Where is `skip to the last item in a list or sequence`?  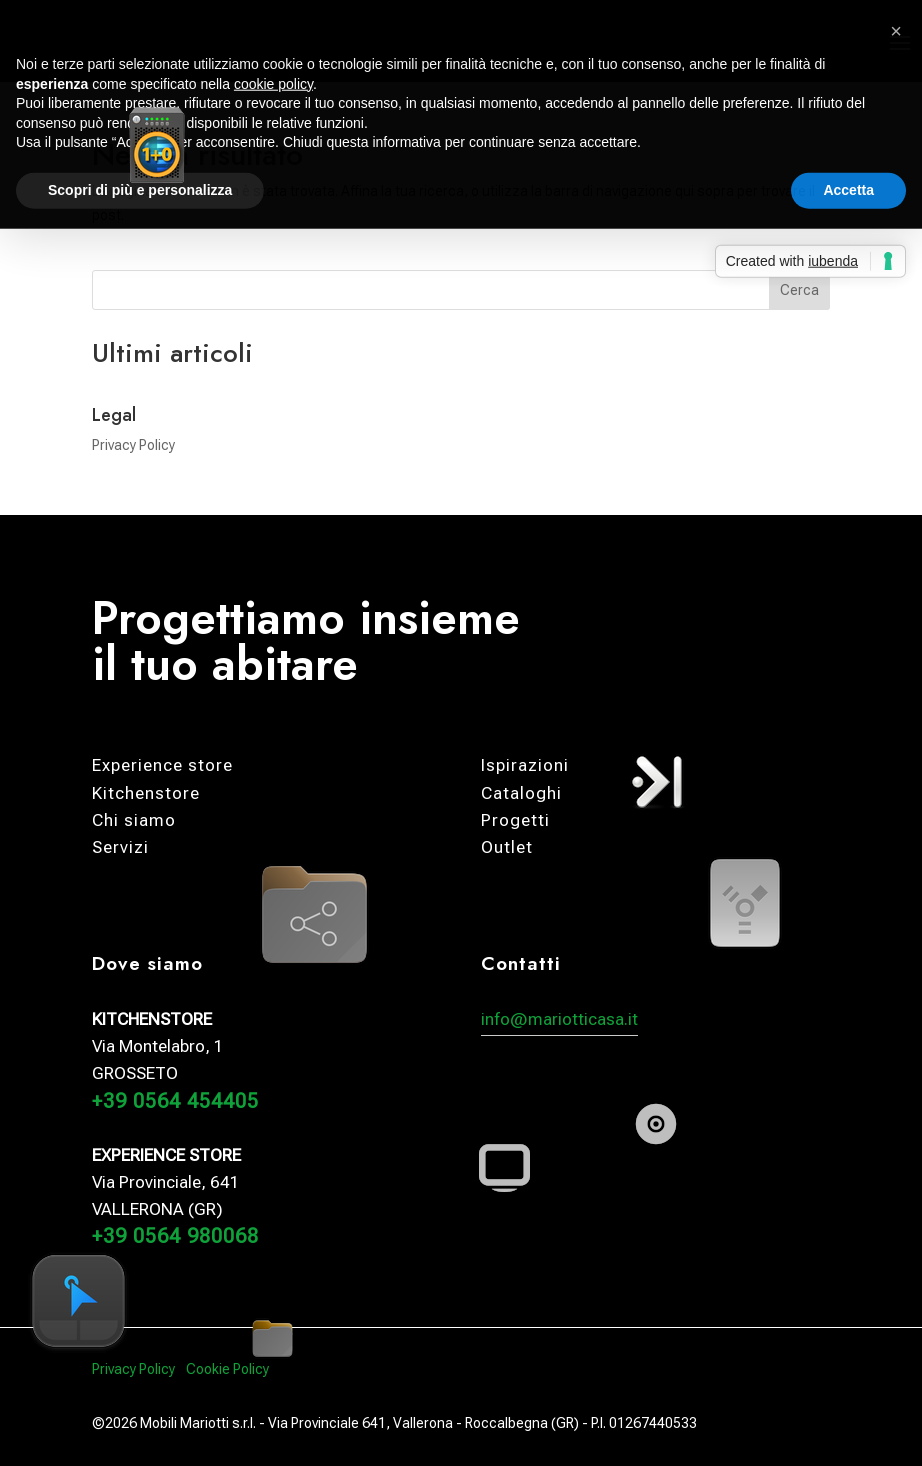
skip to the last item in a list or sequence is located at coordinates (658, 782).